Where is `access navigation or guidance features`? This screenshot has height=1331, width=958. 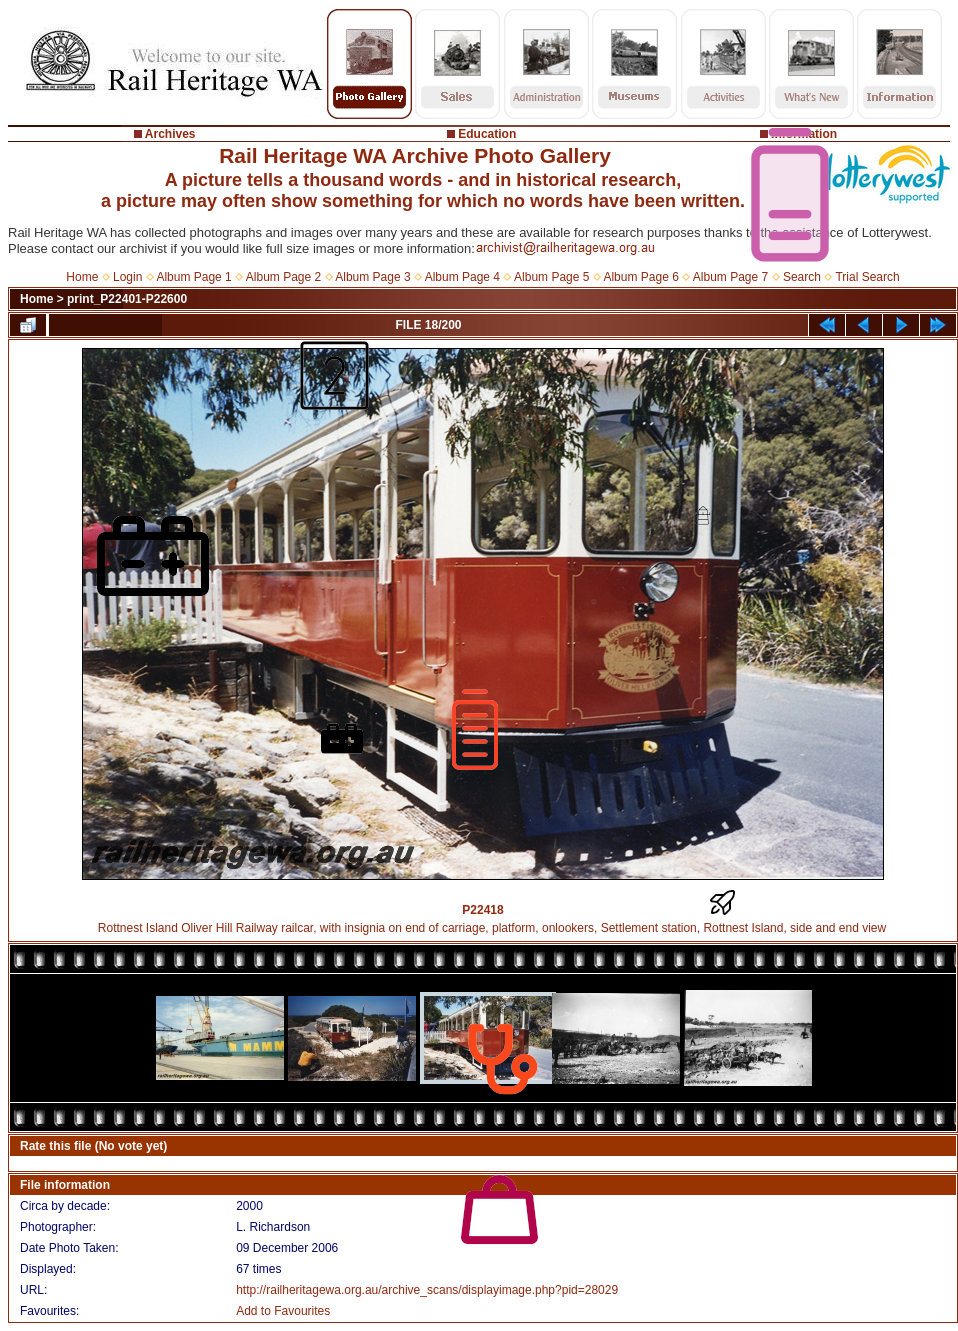
access navigation or guidance features is located at coordinates (703, 516).